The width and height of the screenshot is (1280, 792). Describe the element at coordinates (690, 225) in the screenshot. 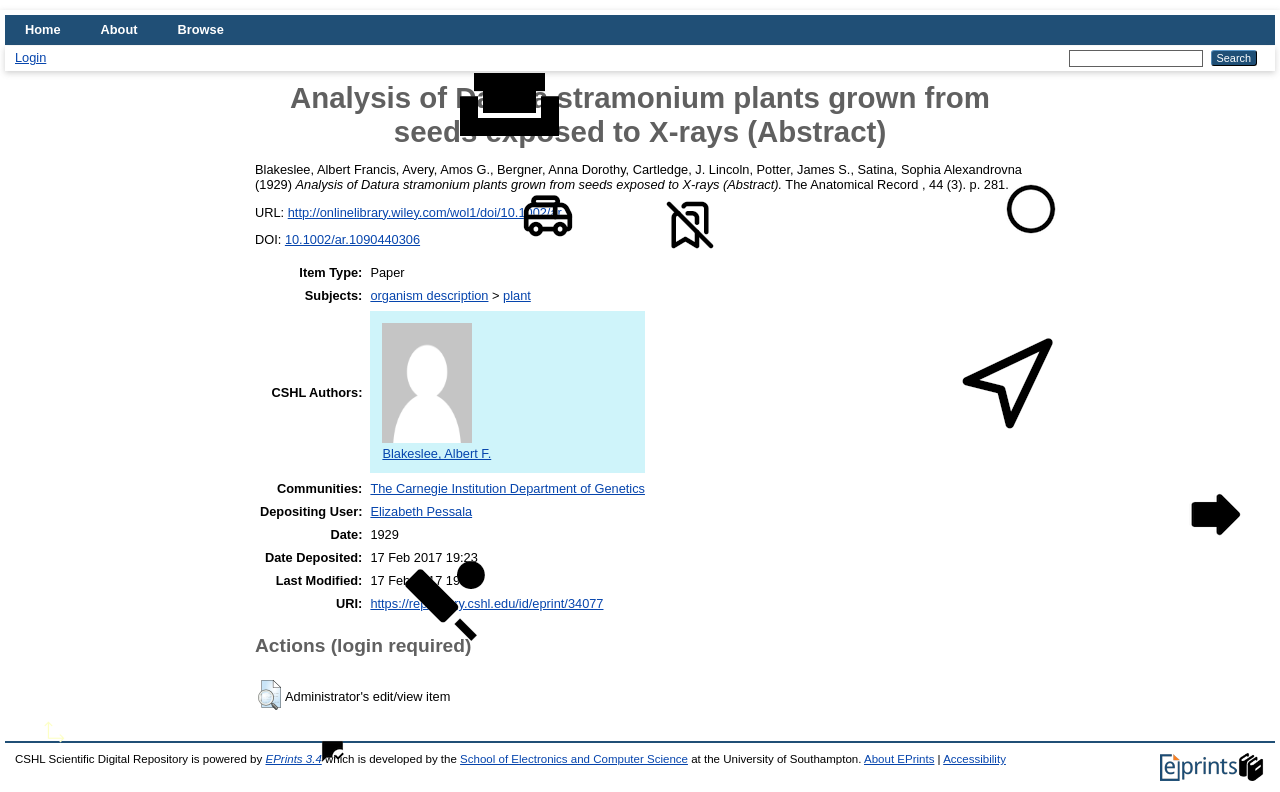

I see `bookmarks feature disabled` at that location.